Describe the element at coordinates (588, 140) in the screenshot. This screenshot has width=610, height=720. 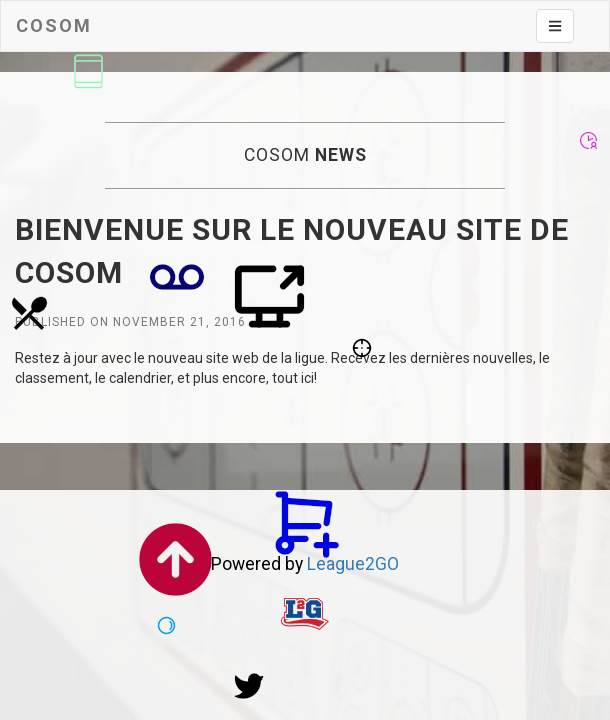
I see `view user's time or schedule` at that location.